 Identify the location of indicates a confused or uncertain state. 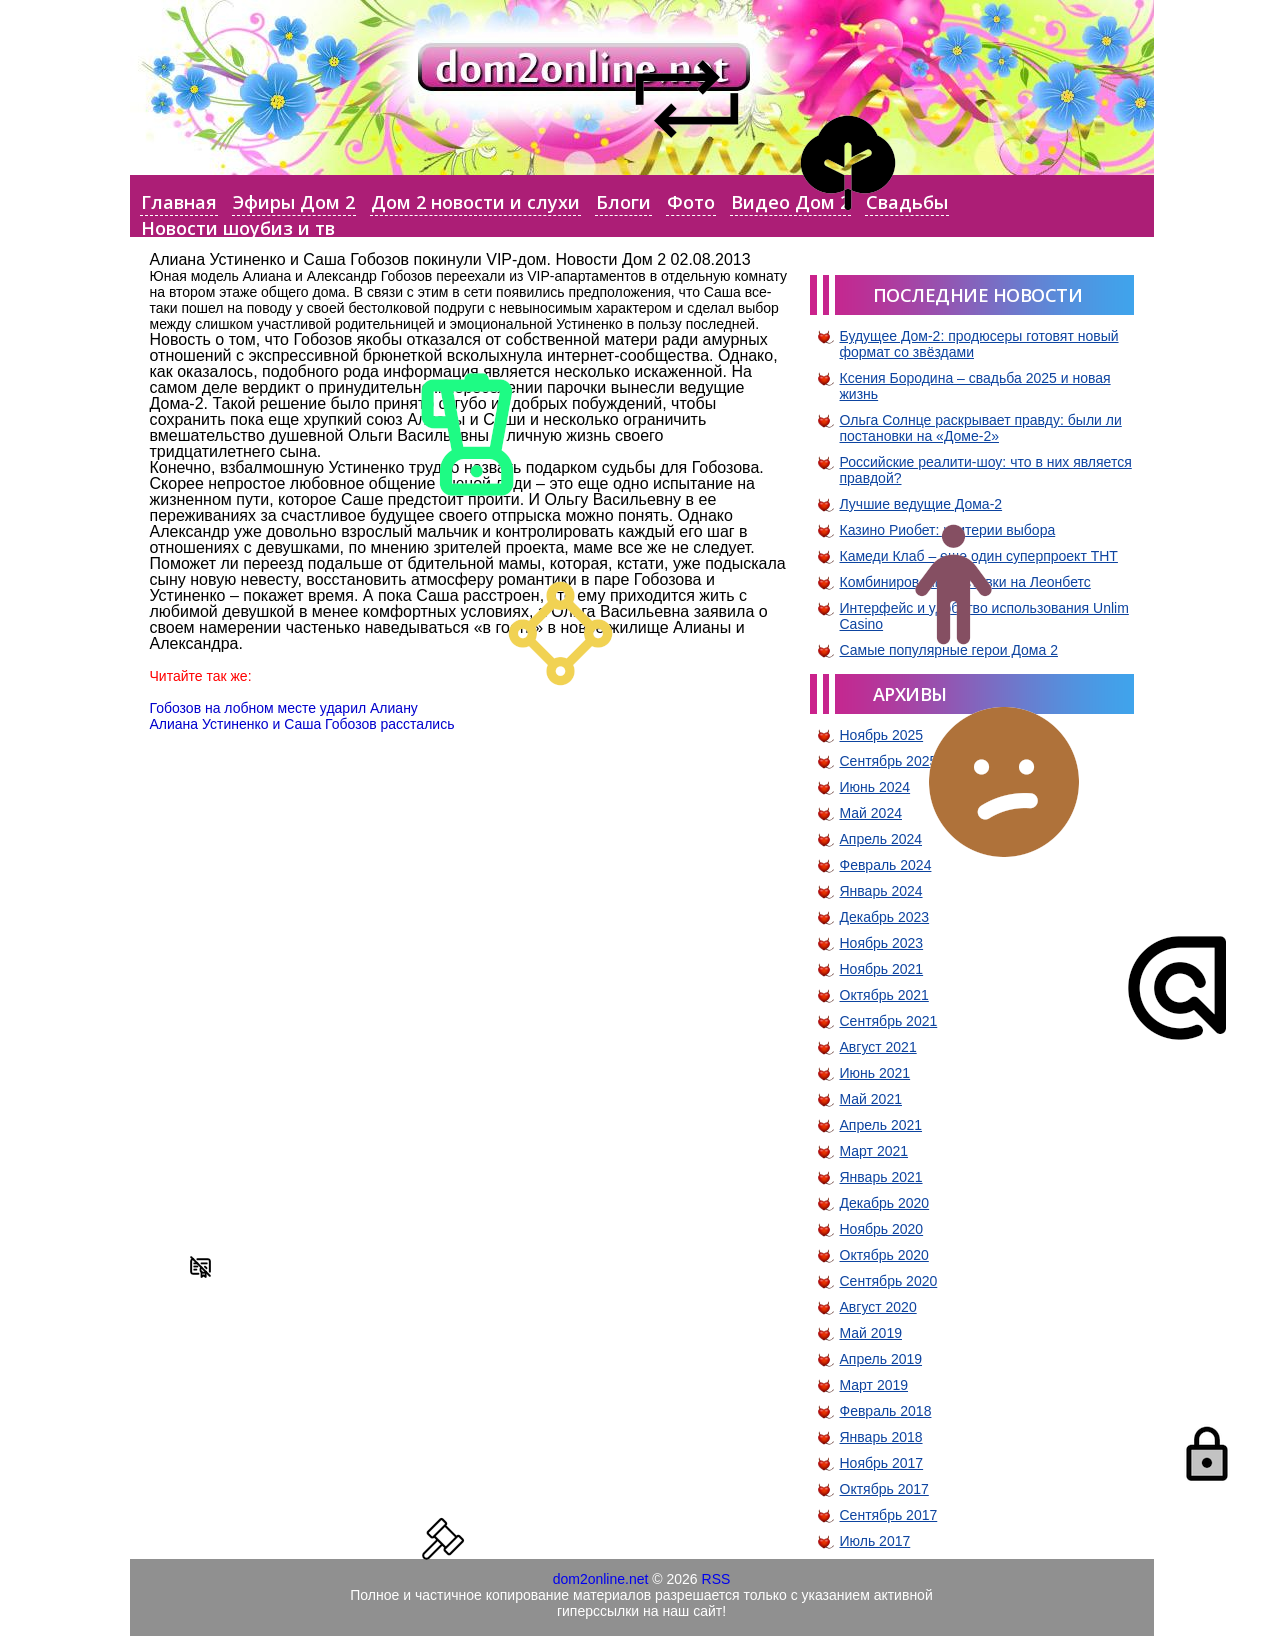
(1004, 782).